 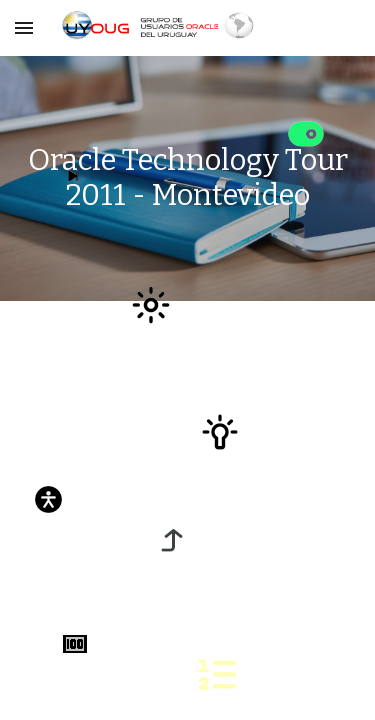 What do you see at coordinates (73, 176) in the screenshot?
I see `skip to the next track` at bounding box center [73, 176].